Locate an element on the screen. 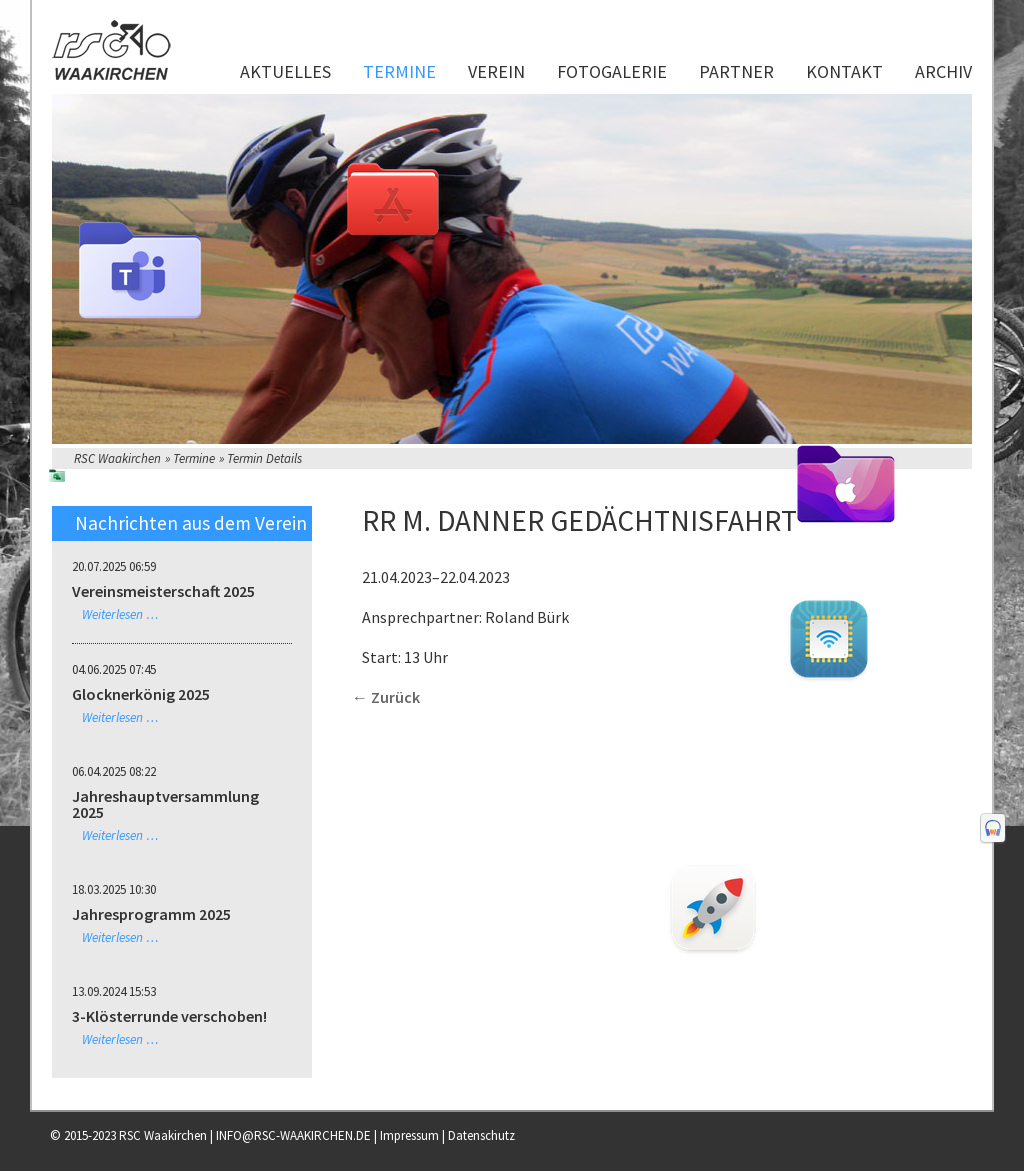  launch ibus typing booster input method is located at coordinates (713, 908).